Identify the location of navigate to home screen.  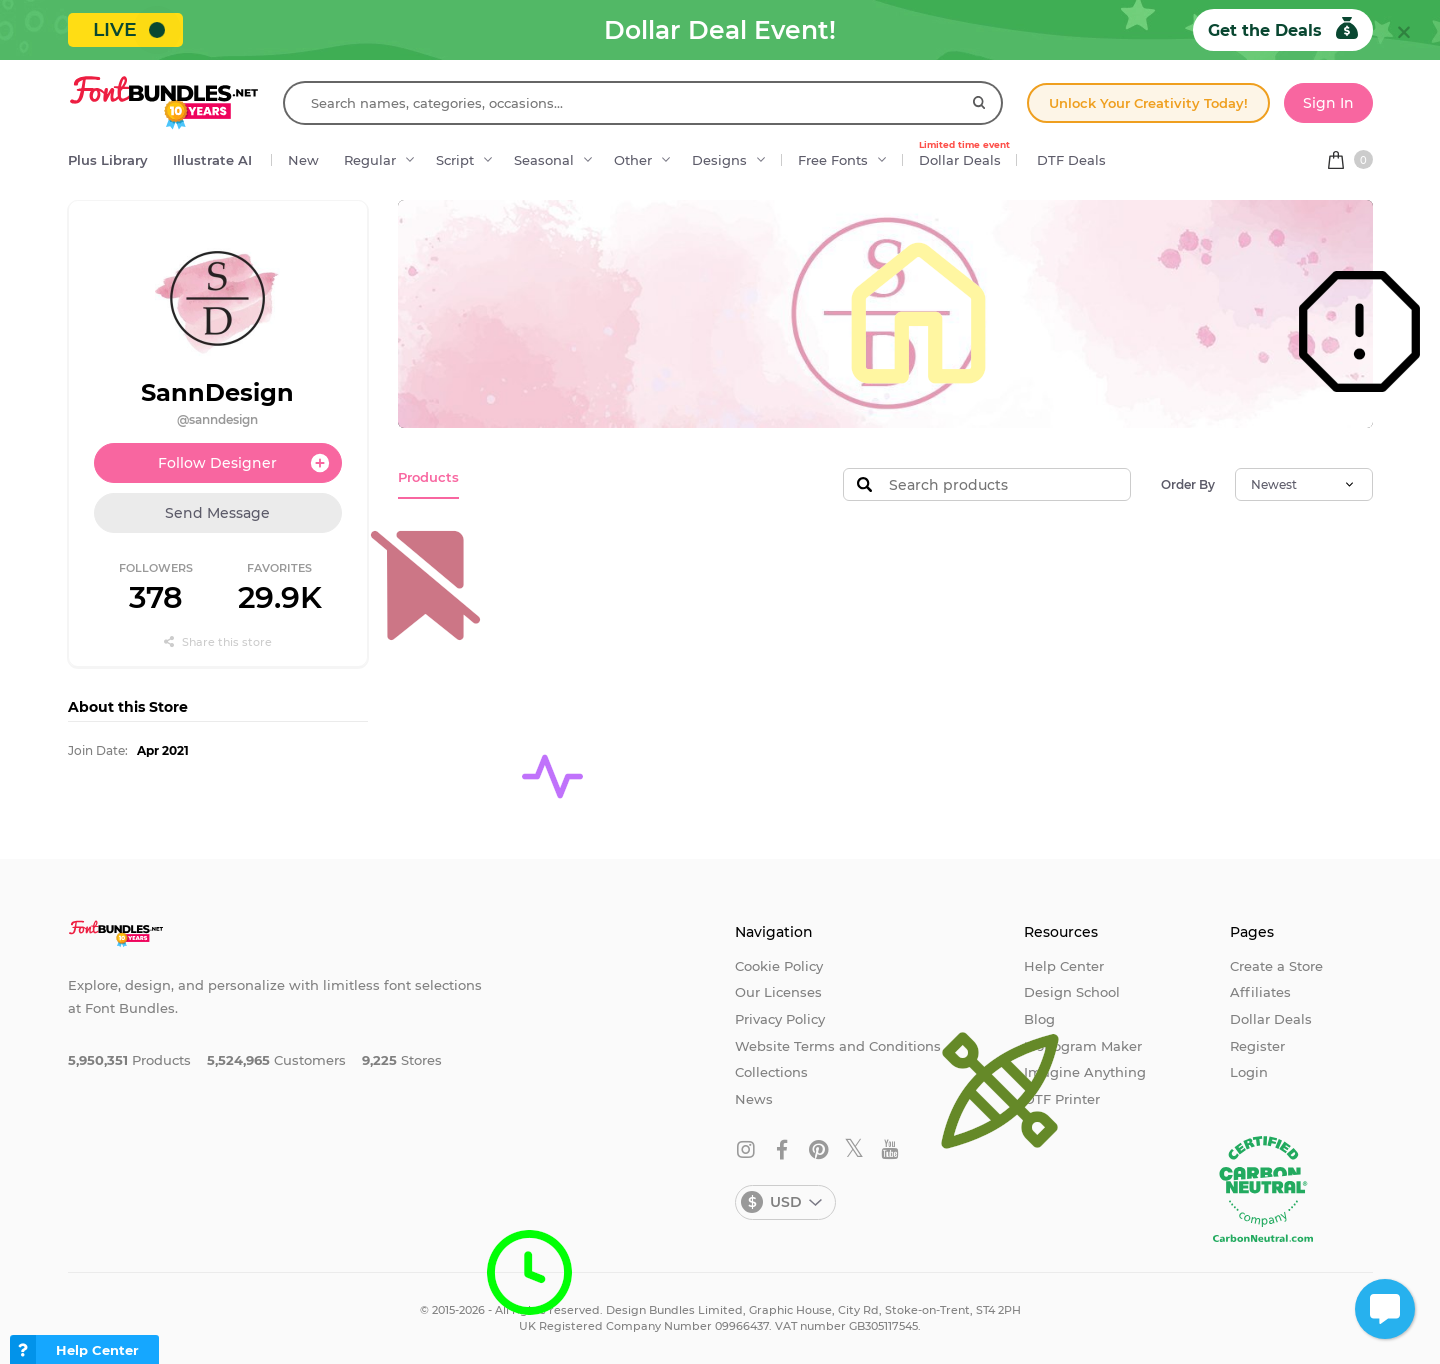
(918, 316).